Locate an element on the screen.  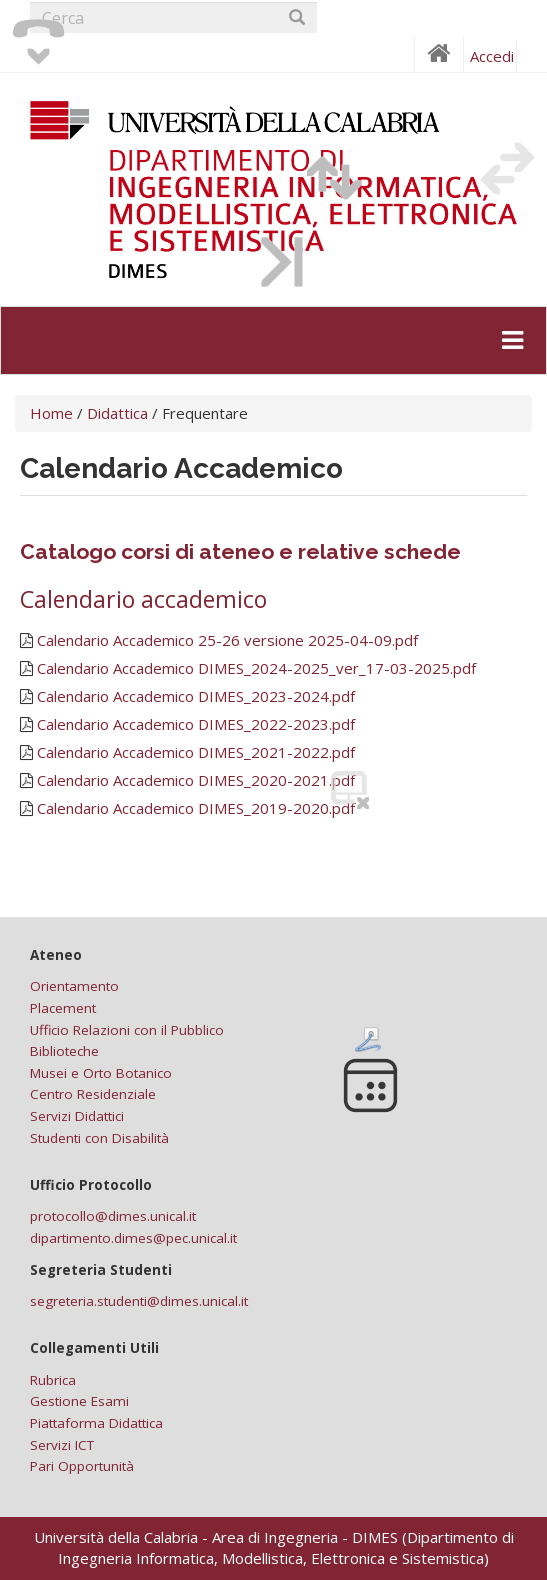
end or hang up a call is located at coordinates (38, 37).